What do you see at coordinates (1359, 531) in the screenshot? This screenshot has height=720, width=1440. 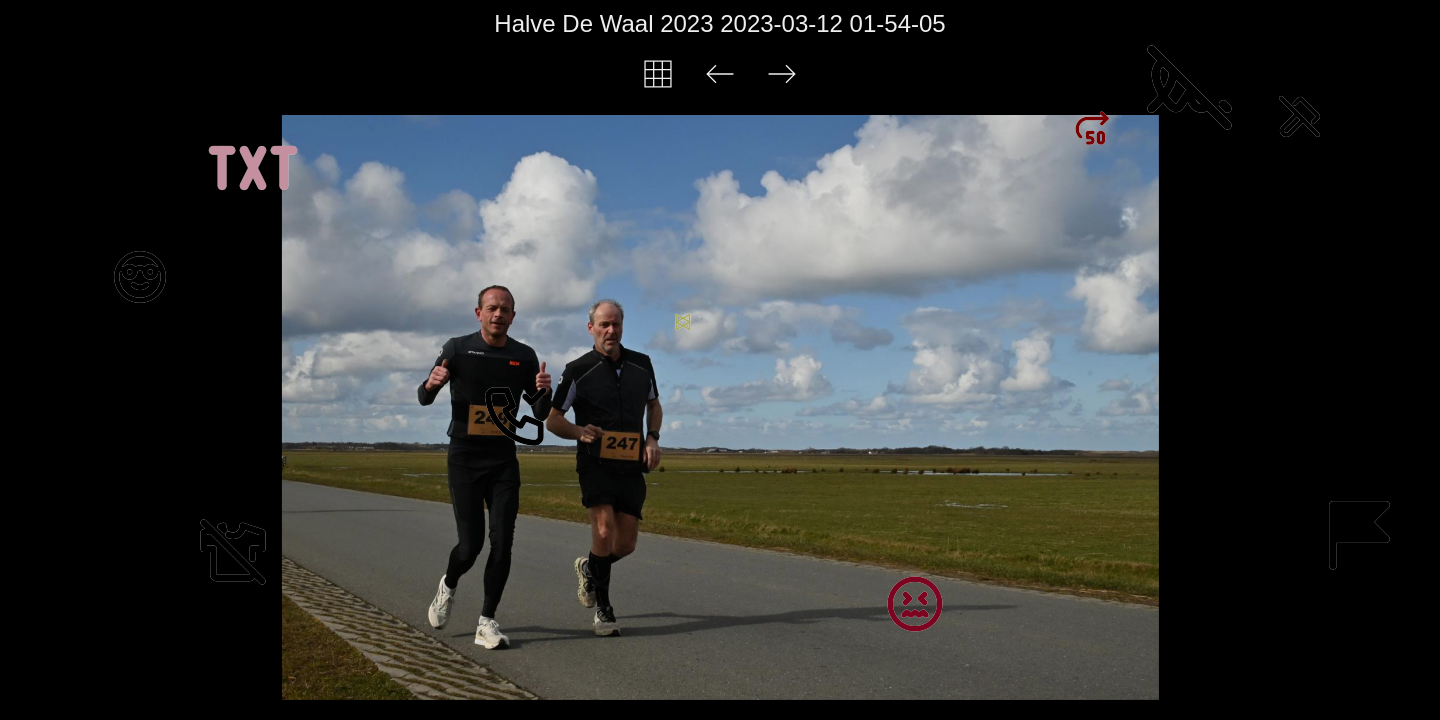 I see `flag or bookmark an item` at bounding box center [1359, 531].